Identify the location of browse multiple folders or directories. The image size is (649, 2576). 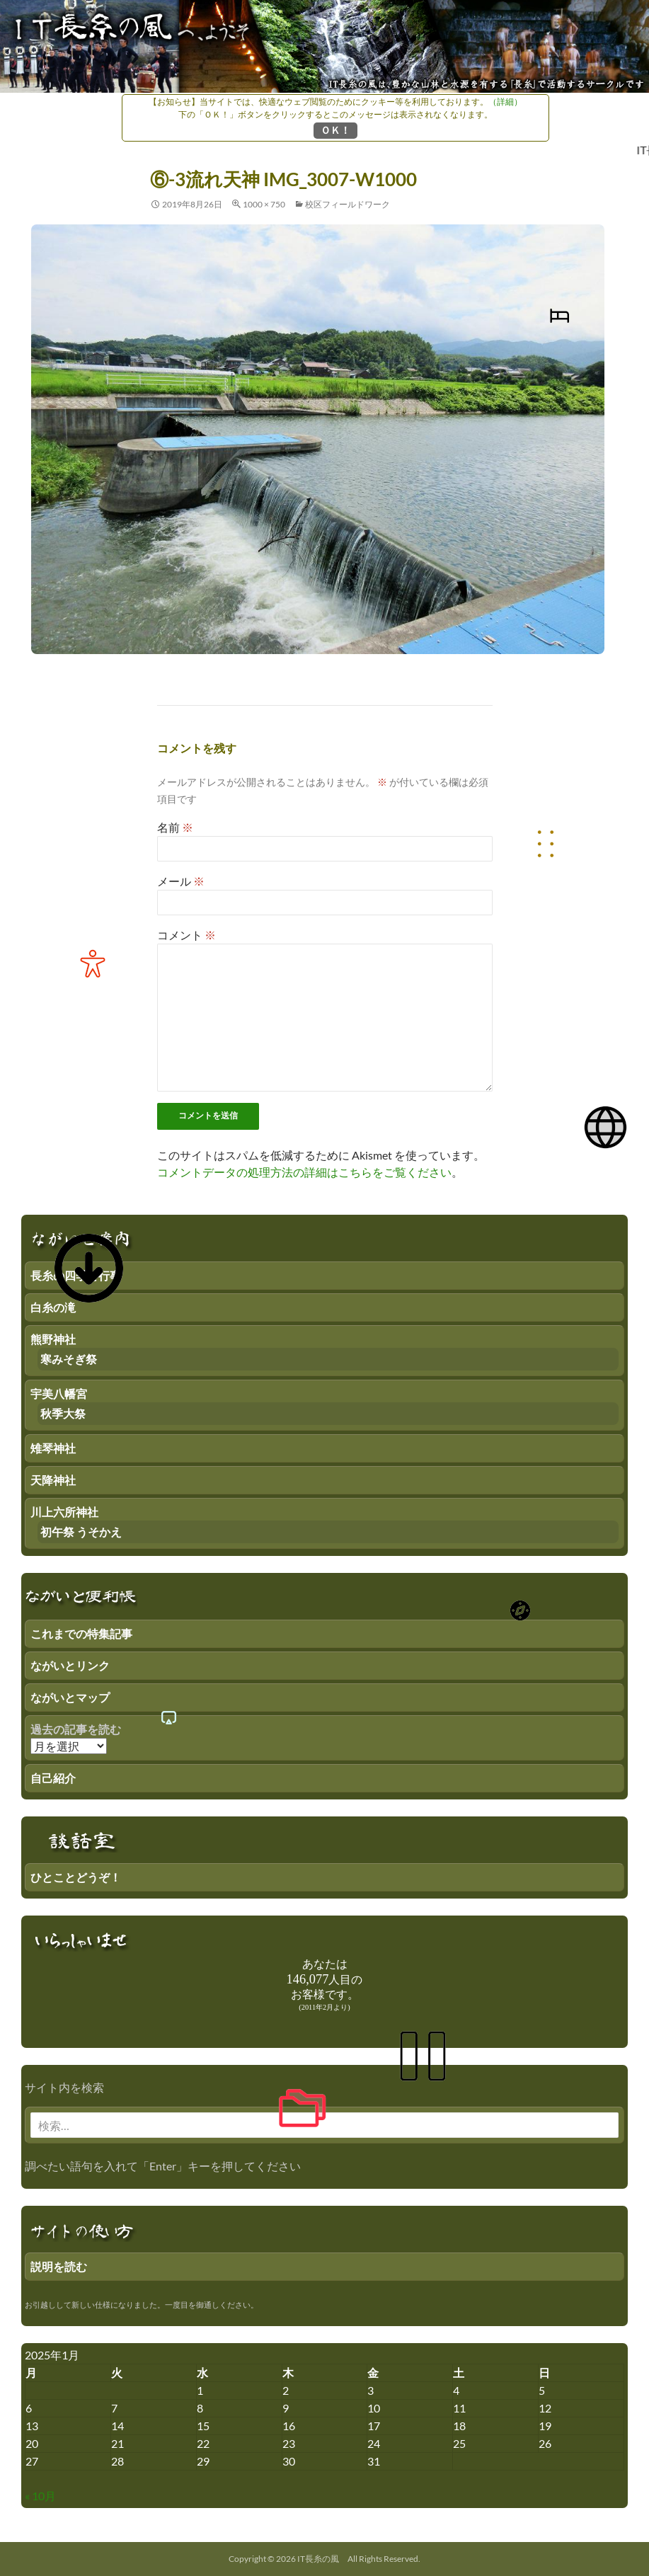
(301, 2108).